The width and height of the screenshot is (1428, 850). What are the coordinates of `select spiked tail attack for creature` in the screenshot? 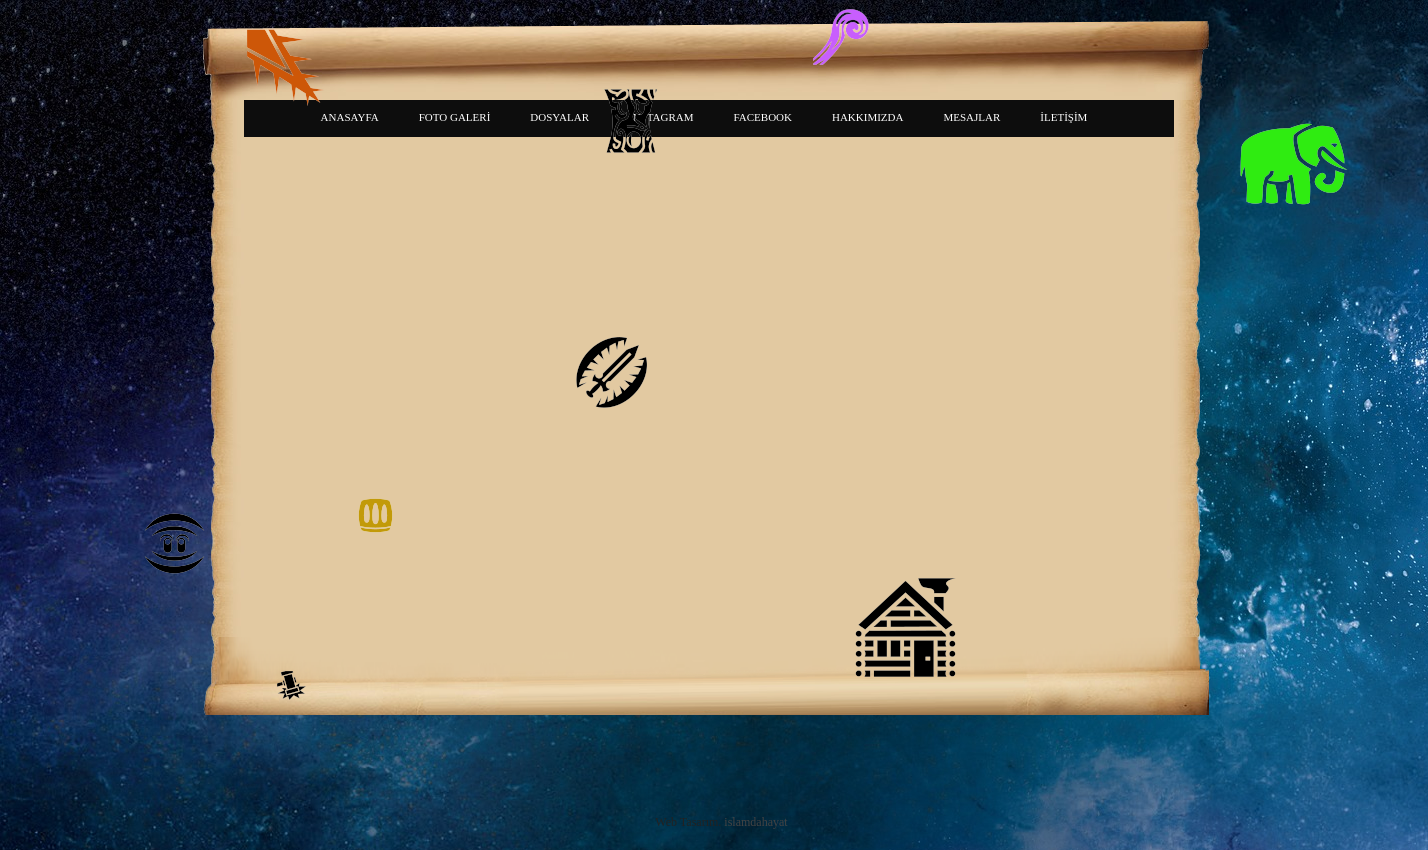 It's located at (284, 67).